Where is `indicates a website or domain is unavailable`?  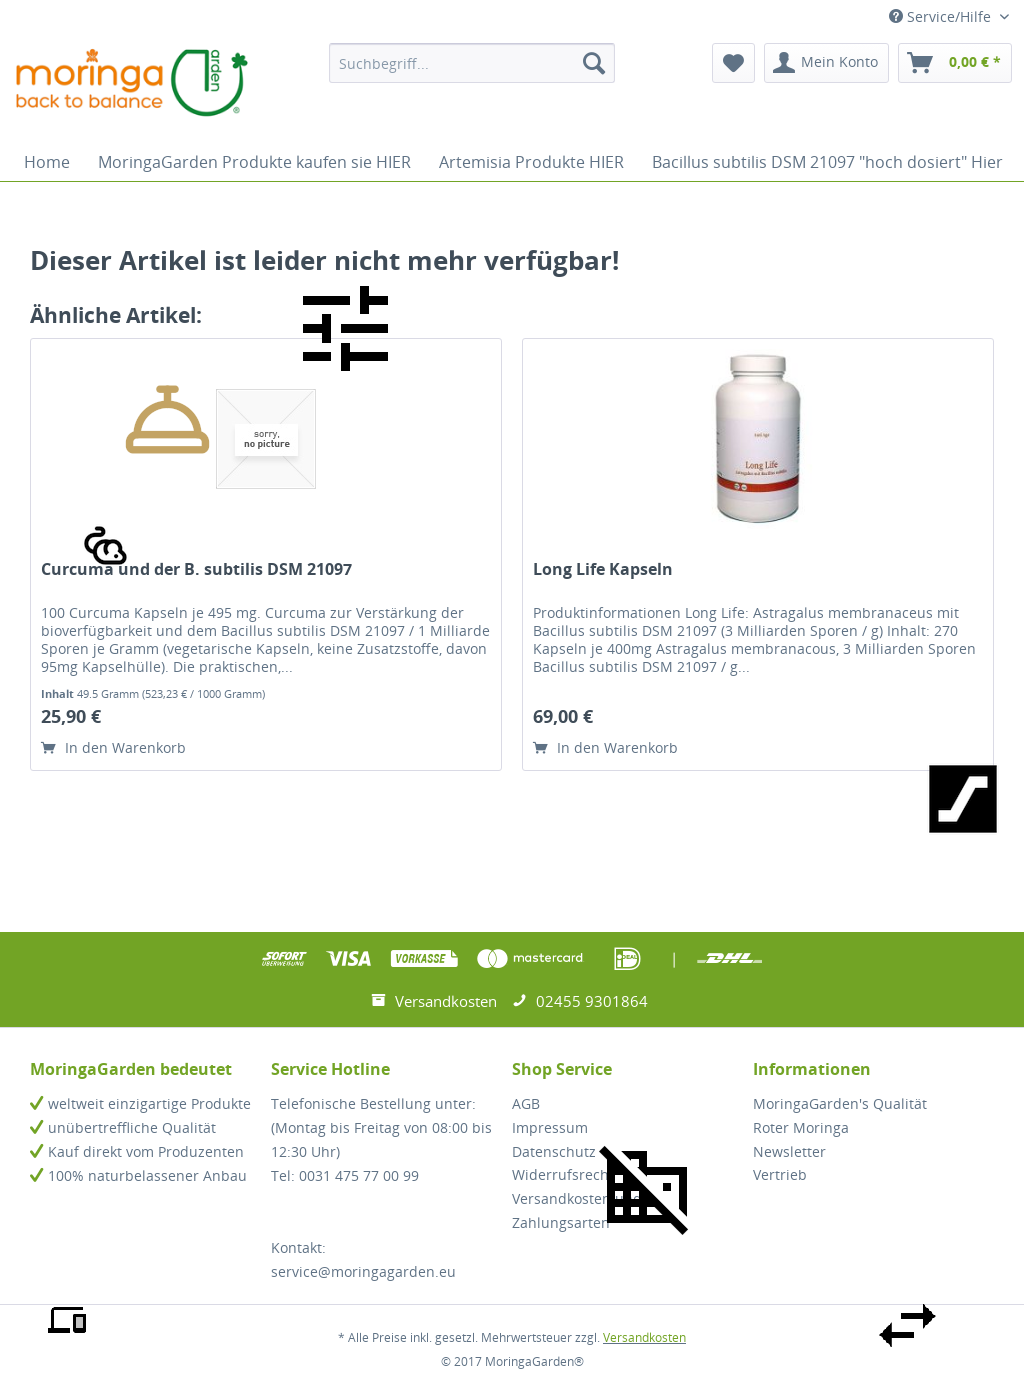 indicates a website or domain is unavailable is located at coordinates (647, 1187).